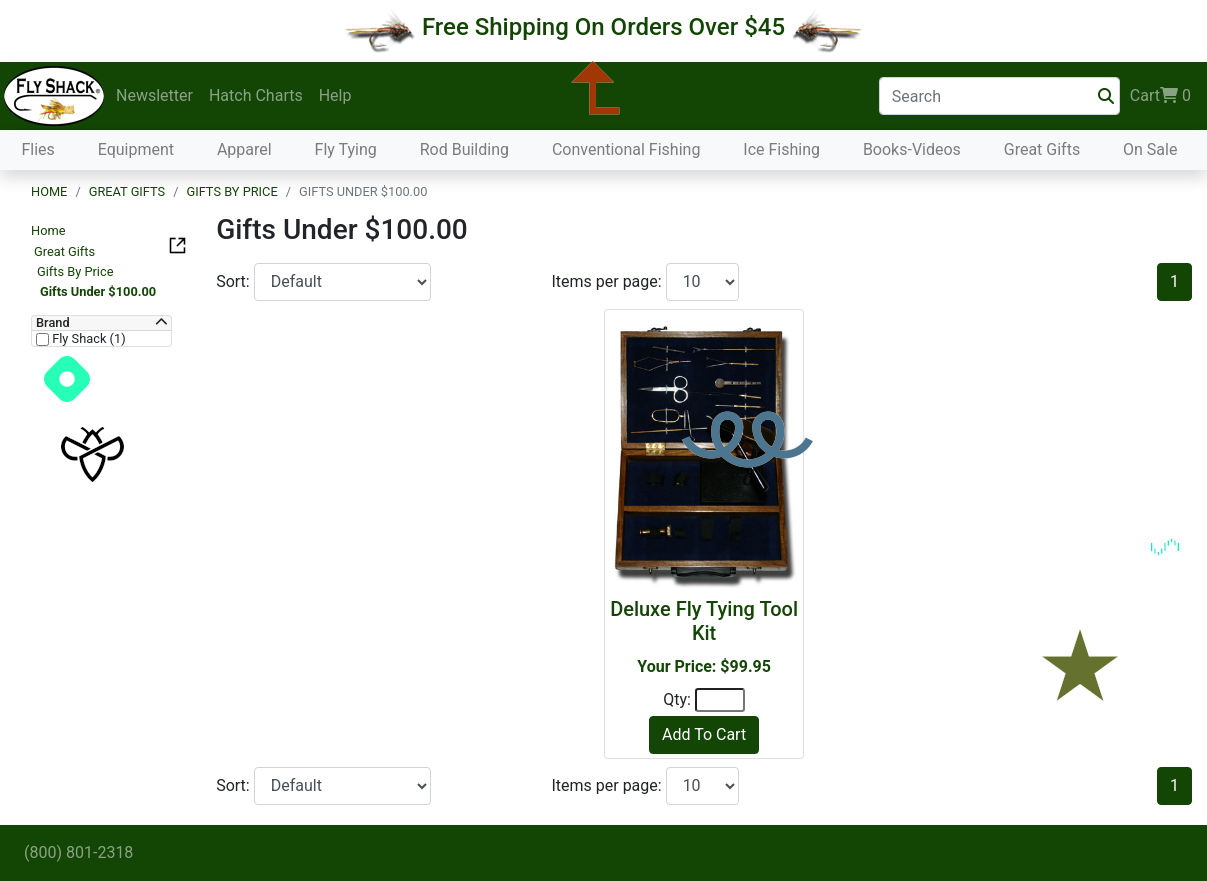 The image size is (1207, 881). What do you see at coordinates (177, 245) in the screenshot?
I see `open link in a new window or tab` at bounding box center [177, 245].